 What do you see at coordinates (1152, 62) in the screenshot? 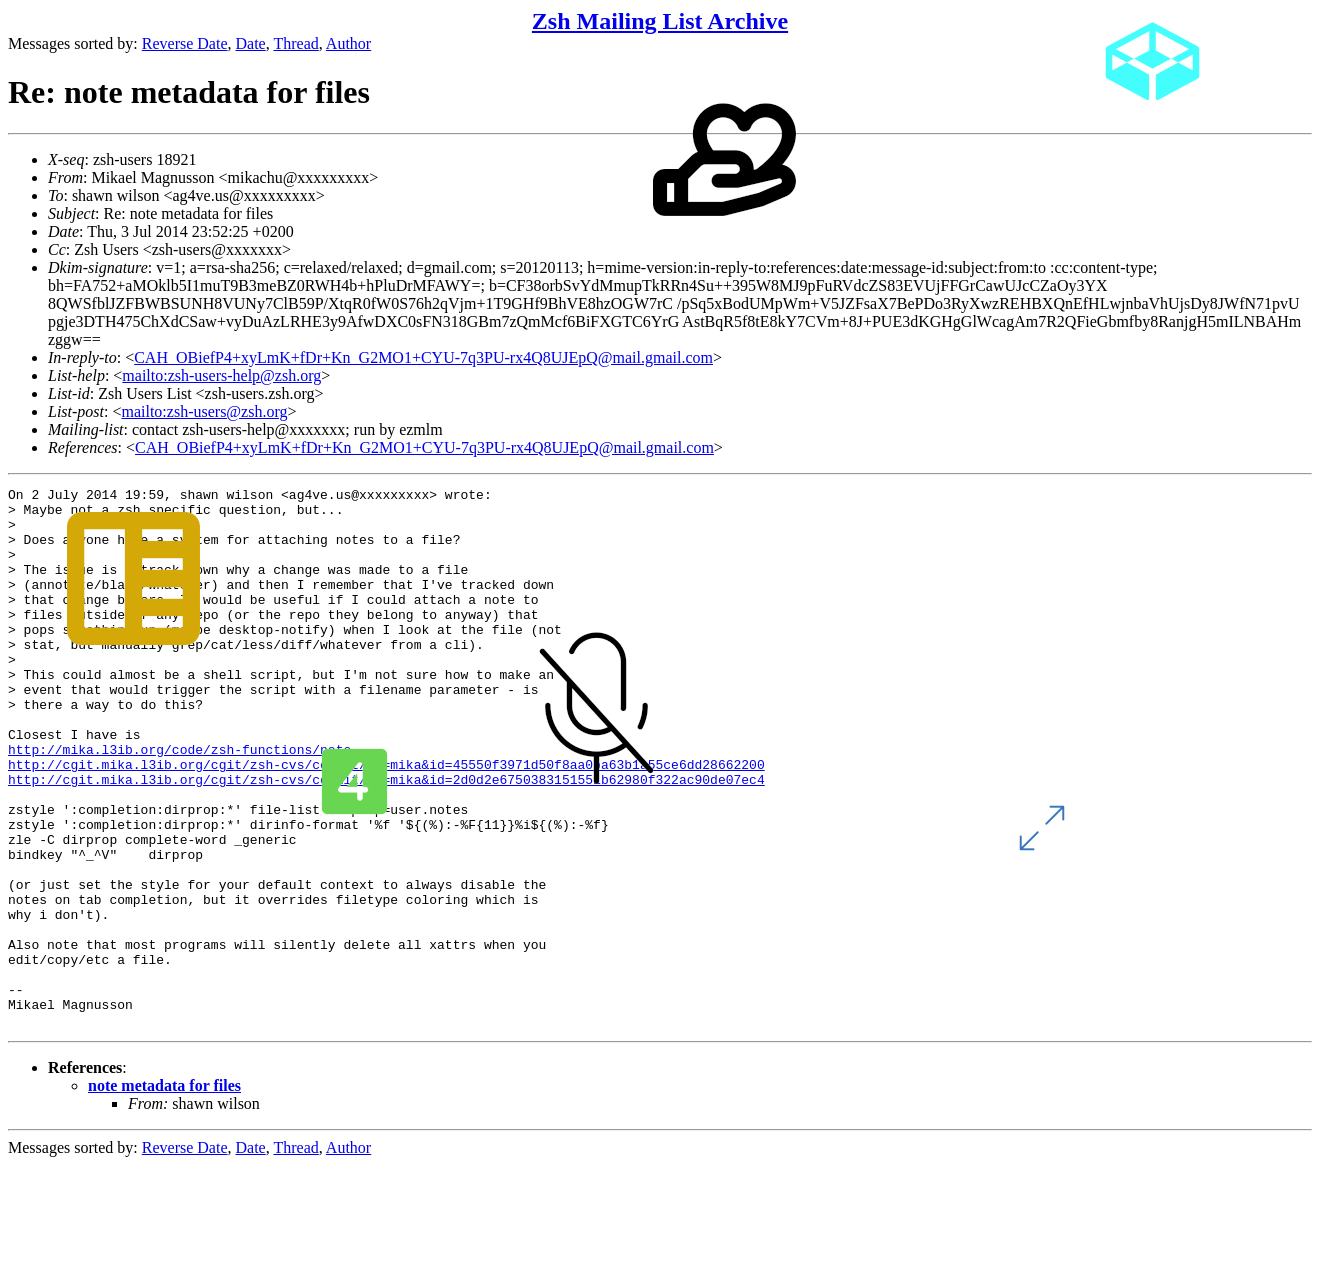
I see `open codepen to view or edit code snippets` at bounding box center [1152, 62].